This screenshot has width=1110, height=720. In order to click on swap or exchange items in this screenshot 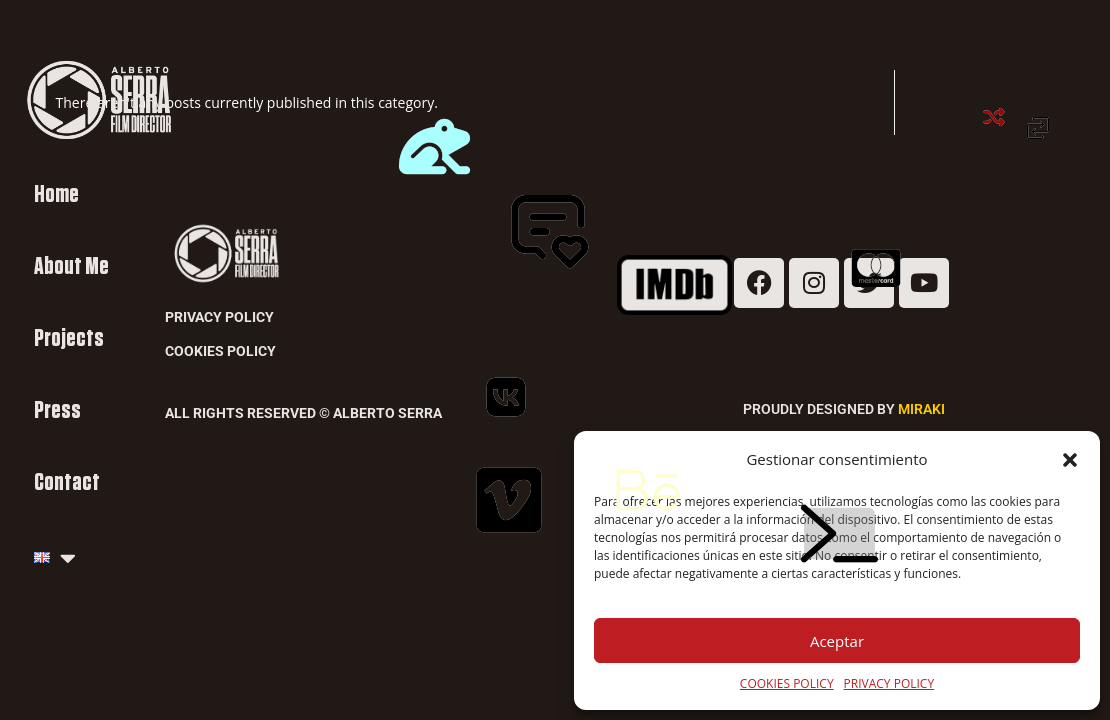, I will do `click(1038, 128)`.